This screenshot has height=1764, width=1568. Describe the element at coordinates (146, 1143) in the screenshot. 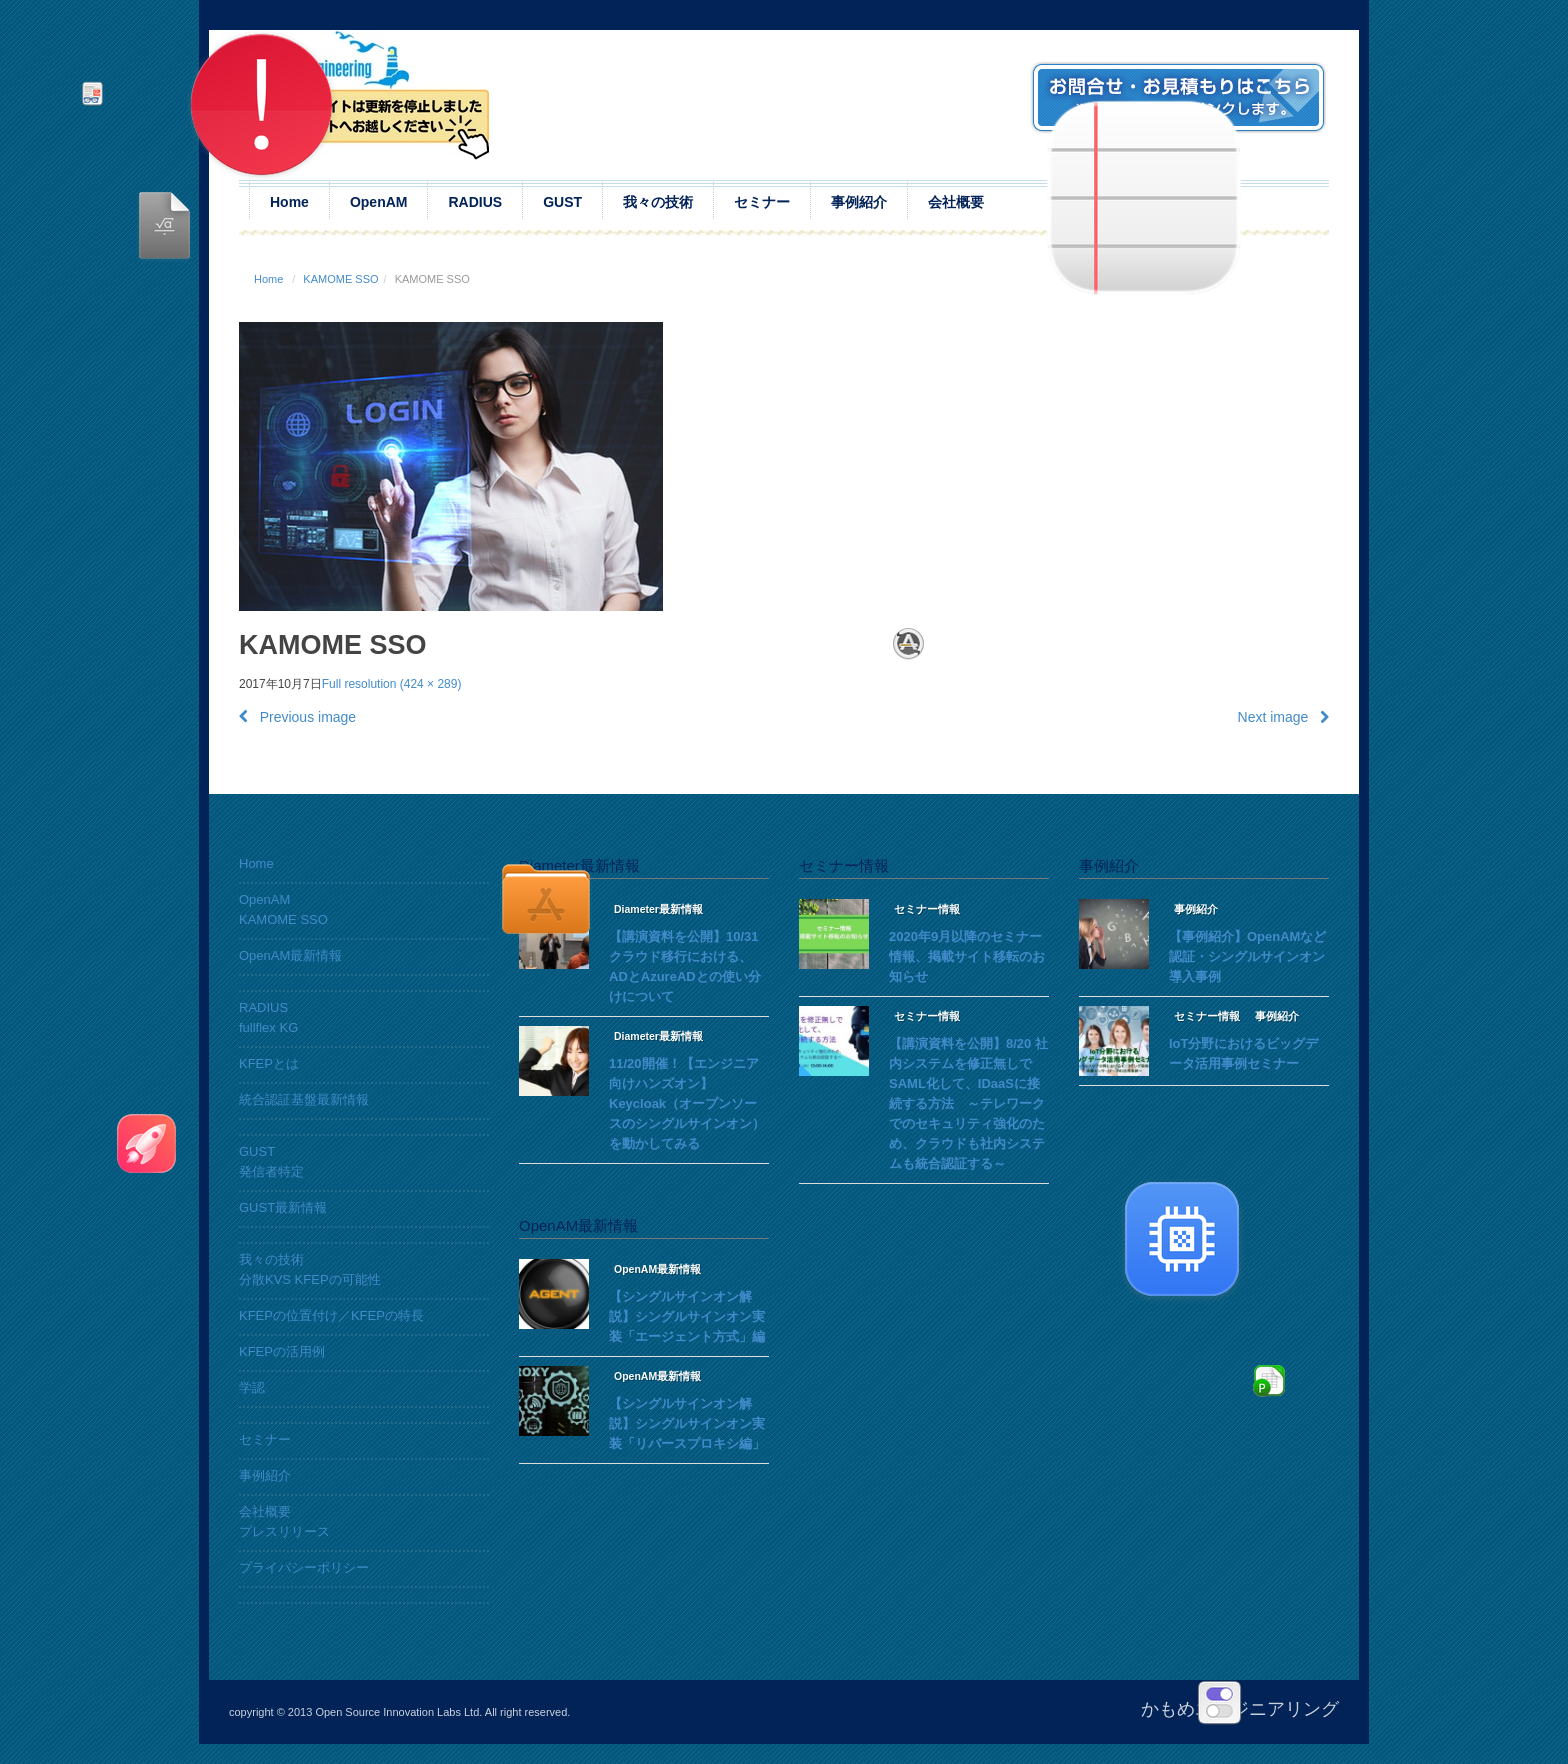

I see `launch the games app` at that location.